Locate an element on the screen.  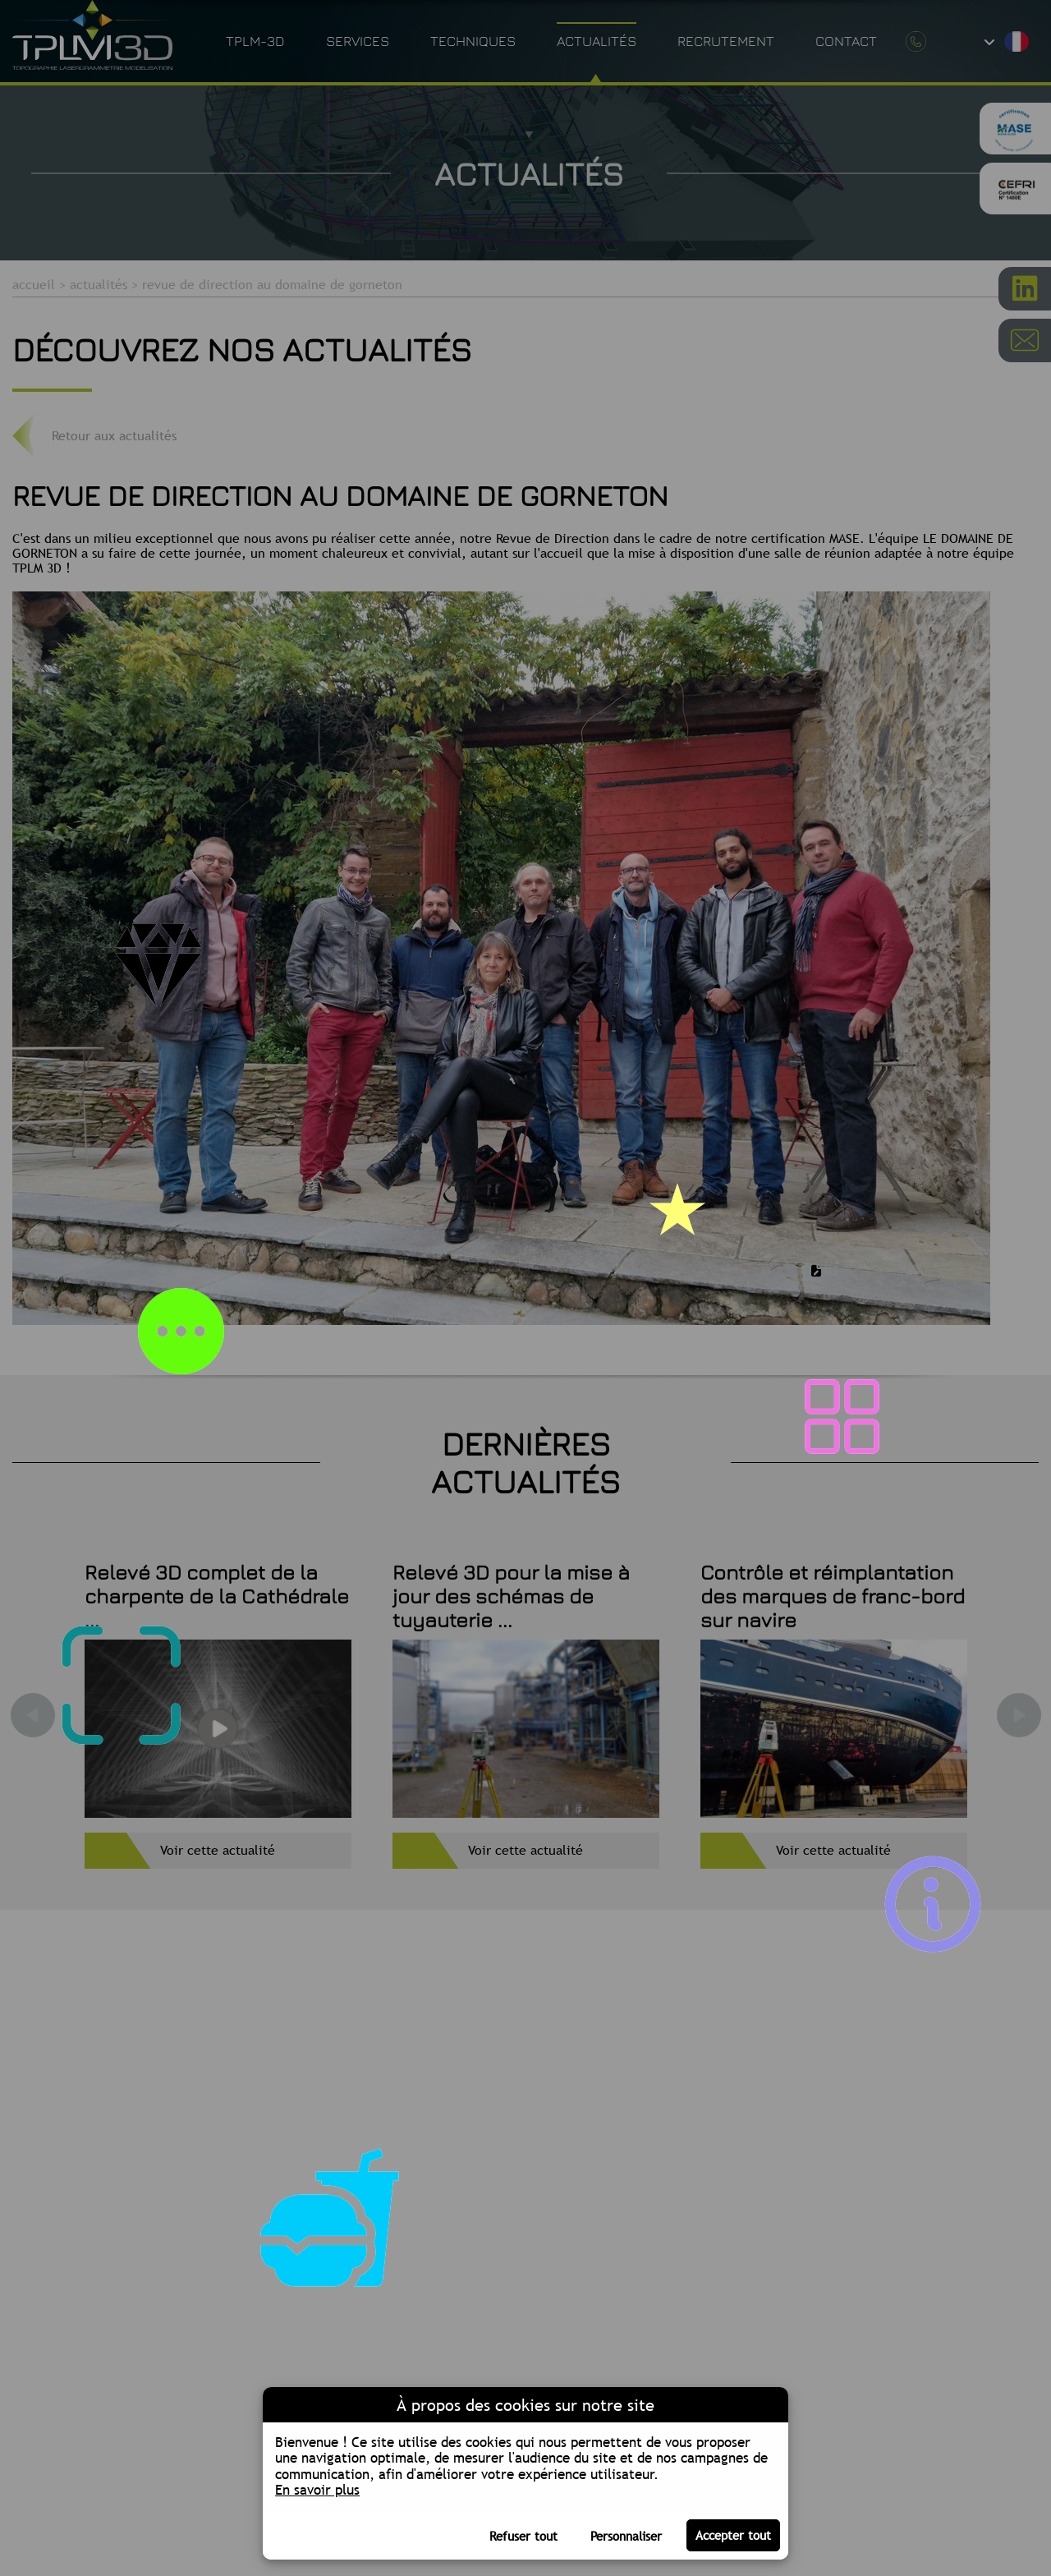
access more options or actions is located at coordinates (181, 1331).